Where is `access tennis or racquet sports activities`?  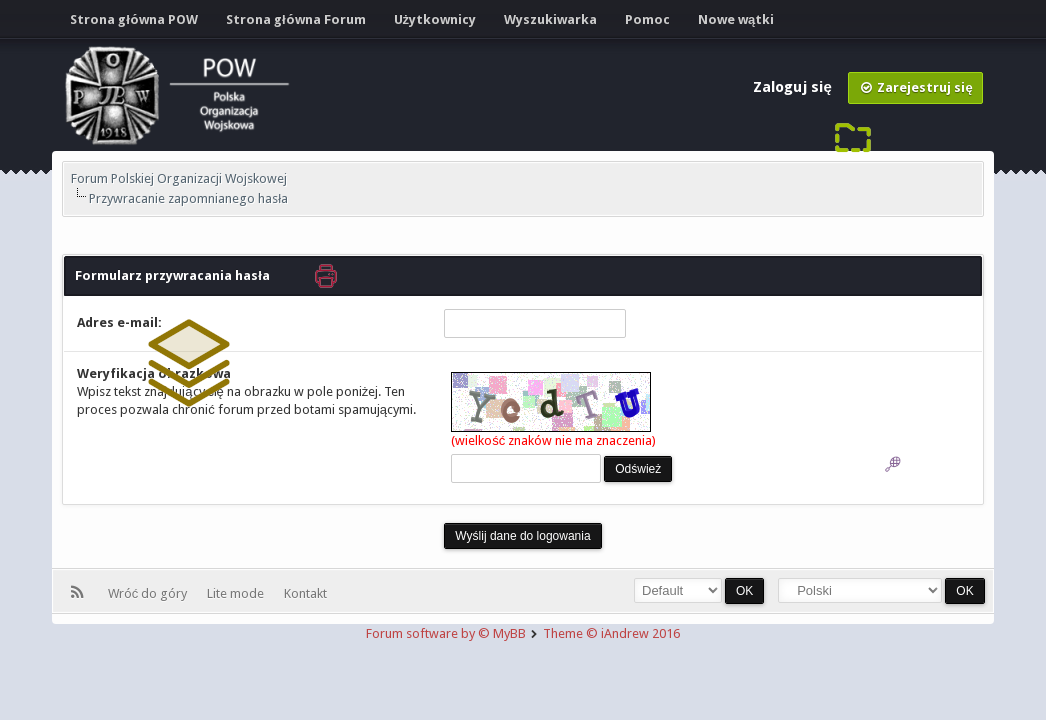
access tennis or racquet sports activities is located at coordinates (892, 464).